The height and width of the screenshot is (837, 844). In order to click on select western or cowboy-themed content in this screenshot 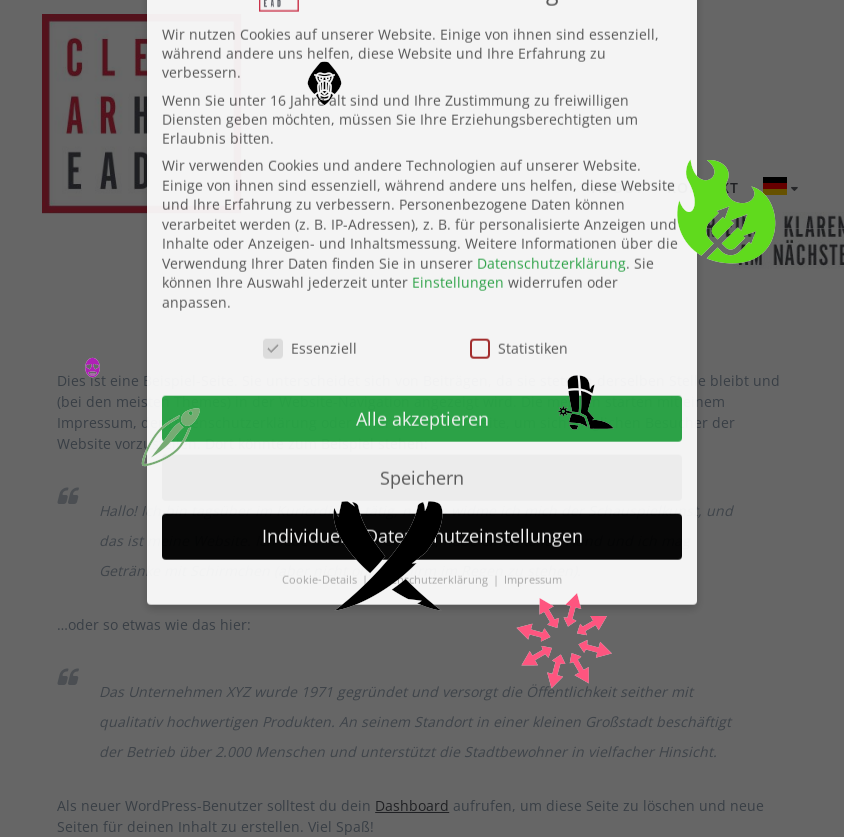, I will do `click(585, 402)`.